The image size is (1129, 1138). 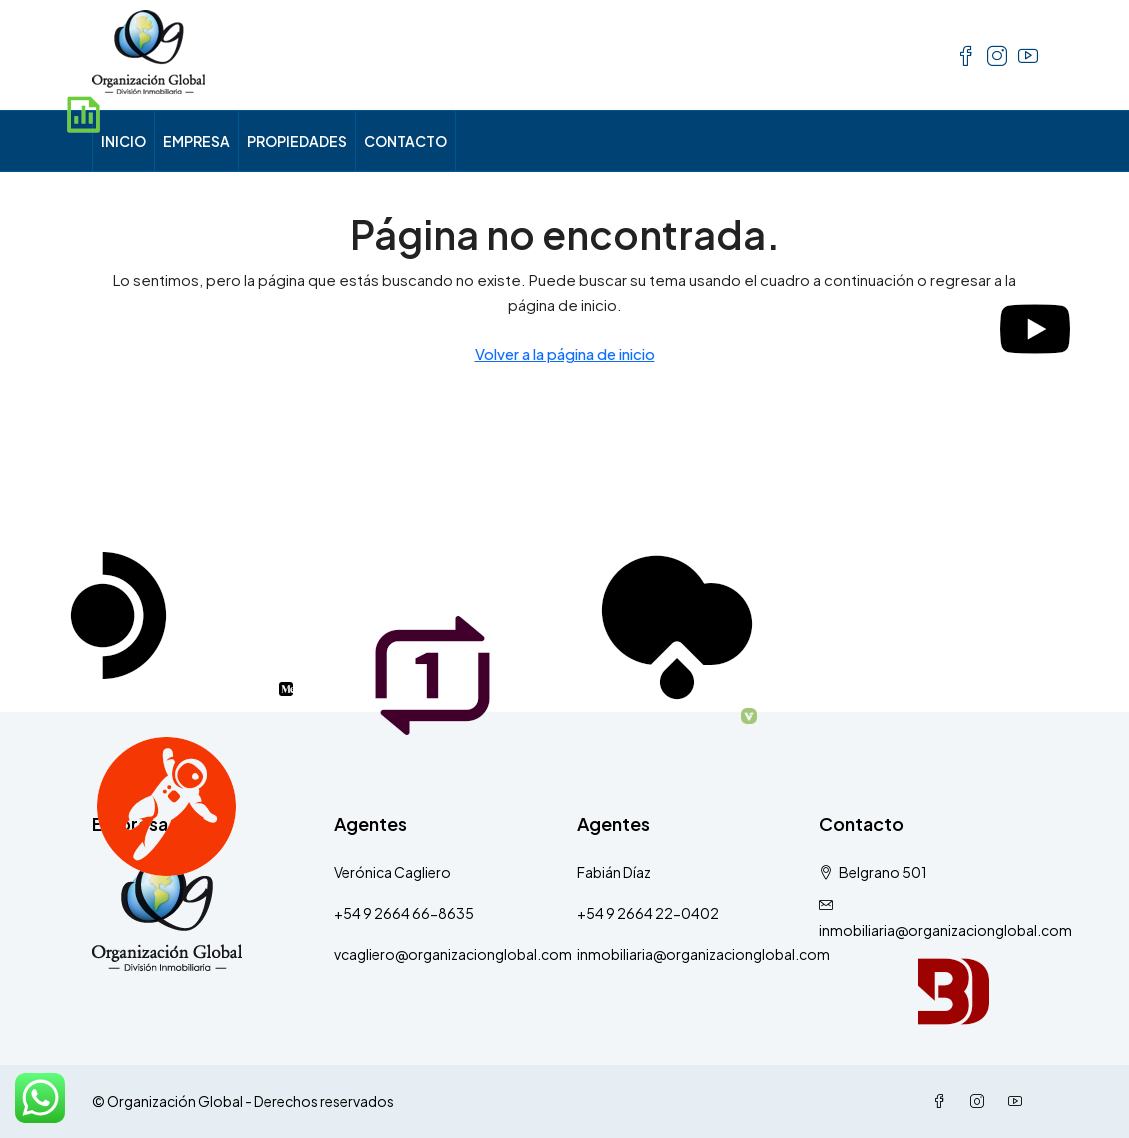 What do you see at coordinates (432, 675) in the screenshot?
I see `repeat the current track` at bounding box center [432, 675].